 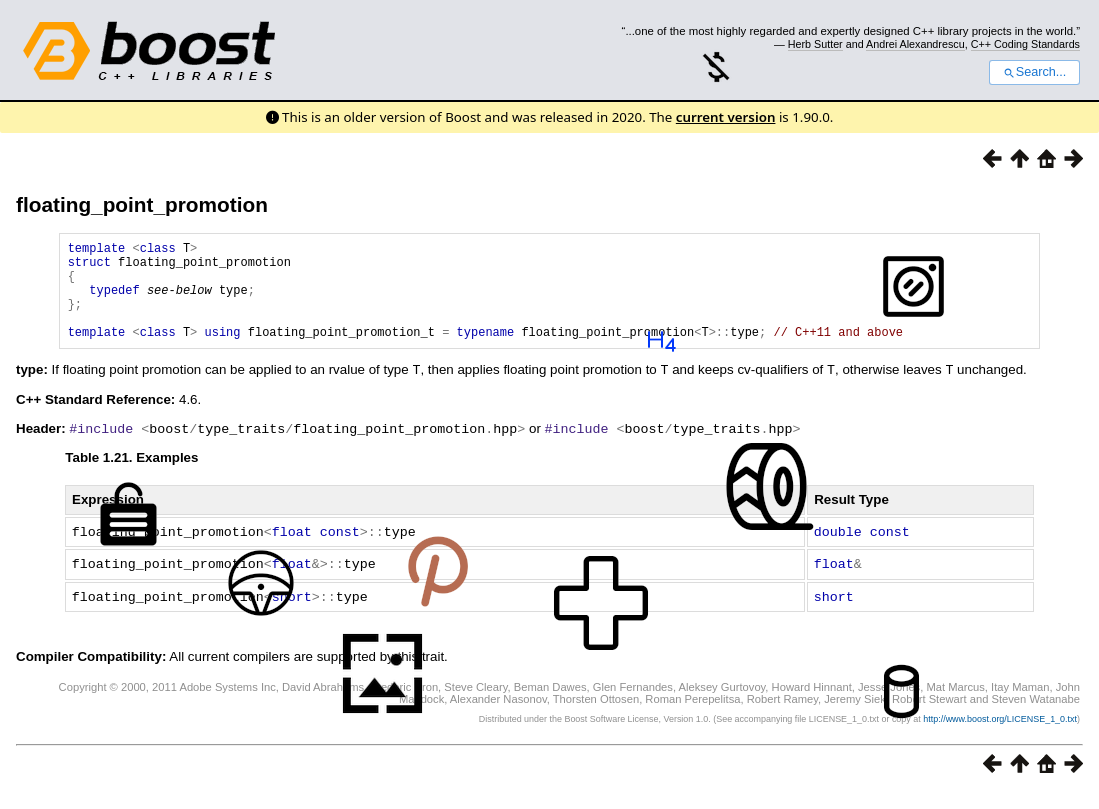 I want to click on change or set wallpaper, so click(x=382, y=673).